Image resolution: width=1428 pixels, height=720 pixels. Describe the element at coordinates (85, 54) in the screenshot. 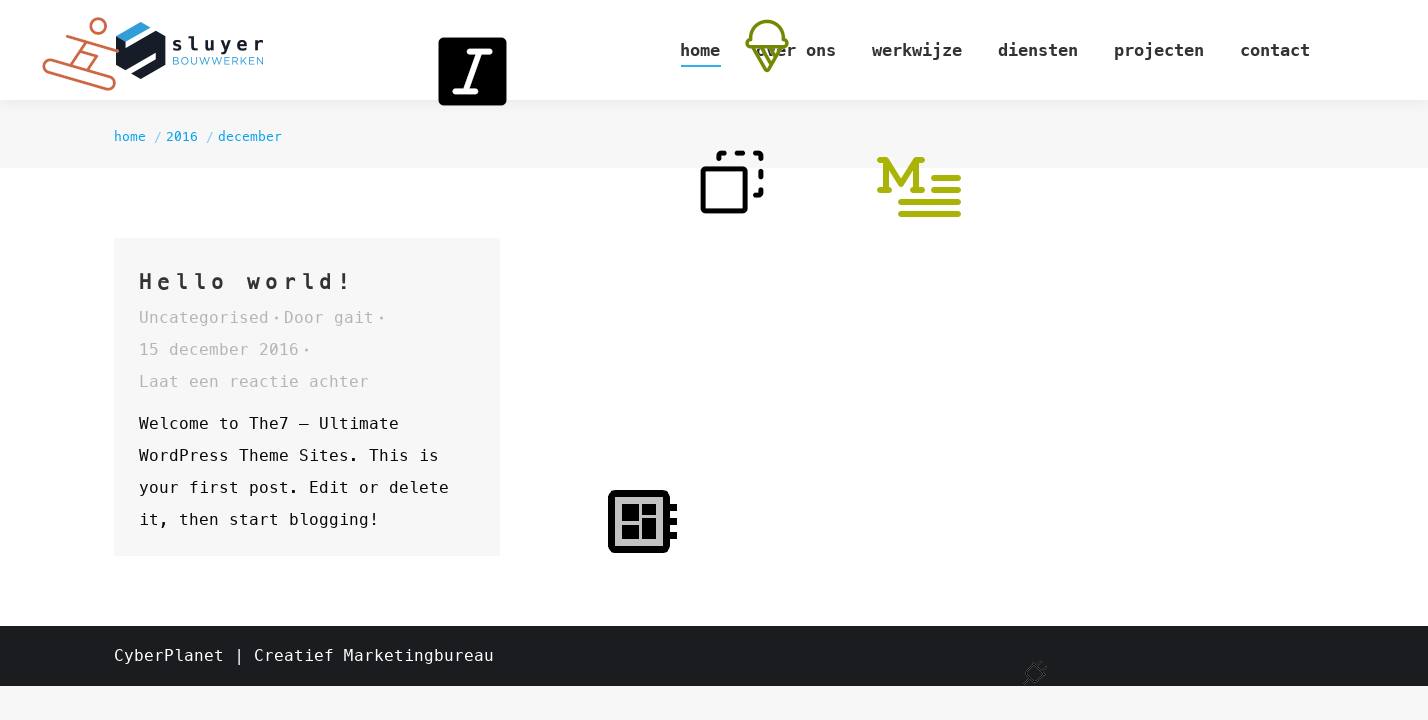

I see `access snowboarding or winter sports activities` at that location.